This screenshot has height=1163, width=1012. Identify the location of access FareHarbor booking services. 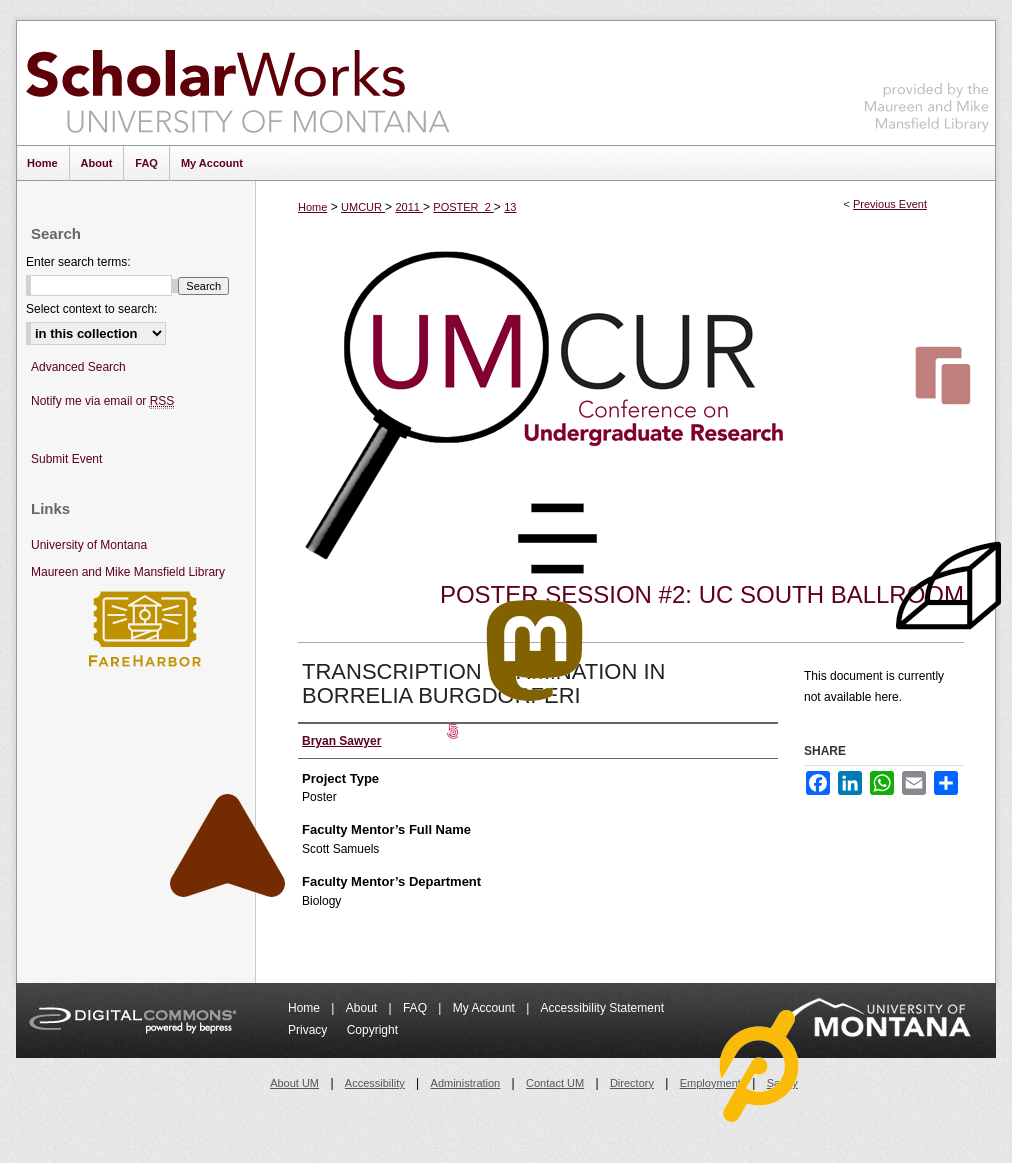
(145, 629).